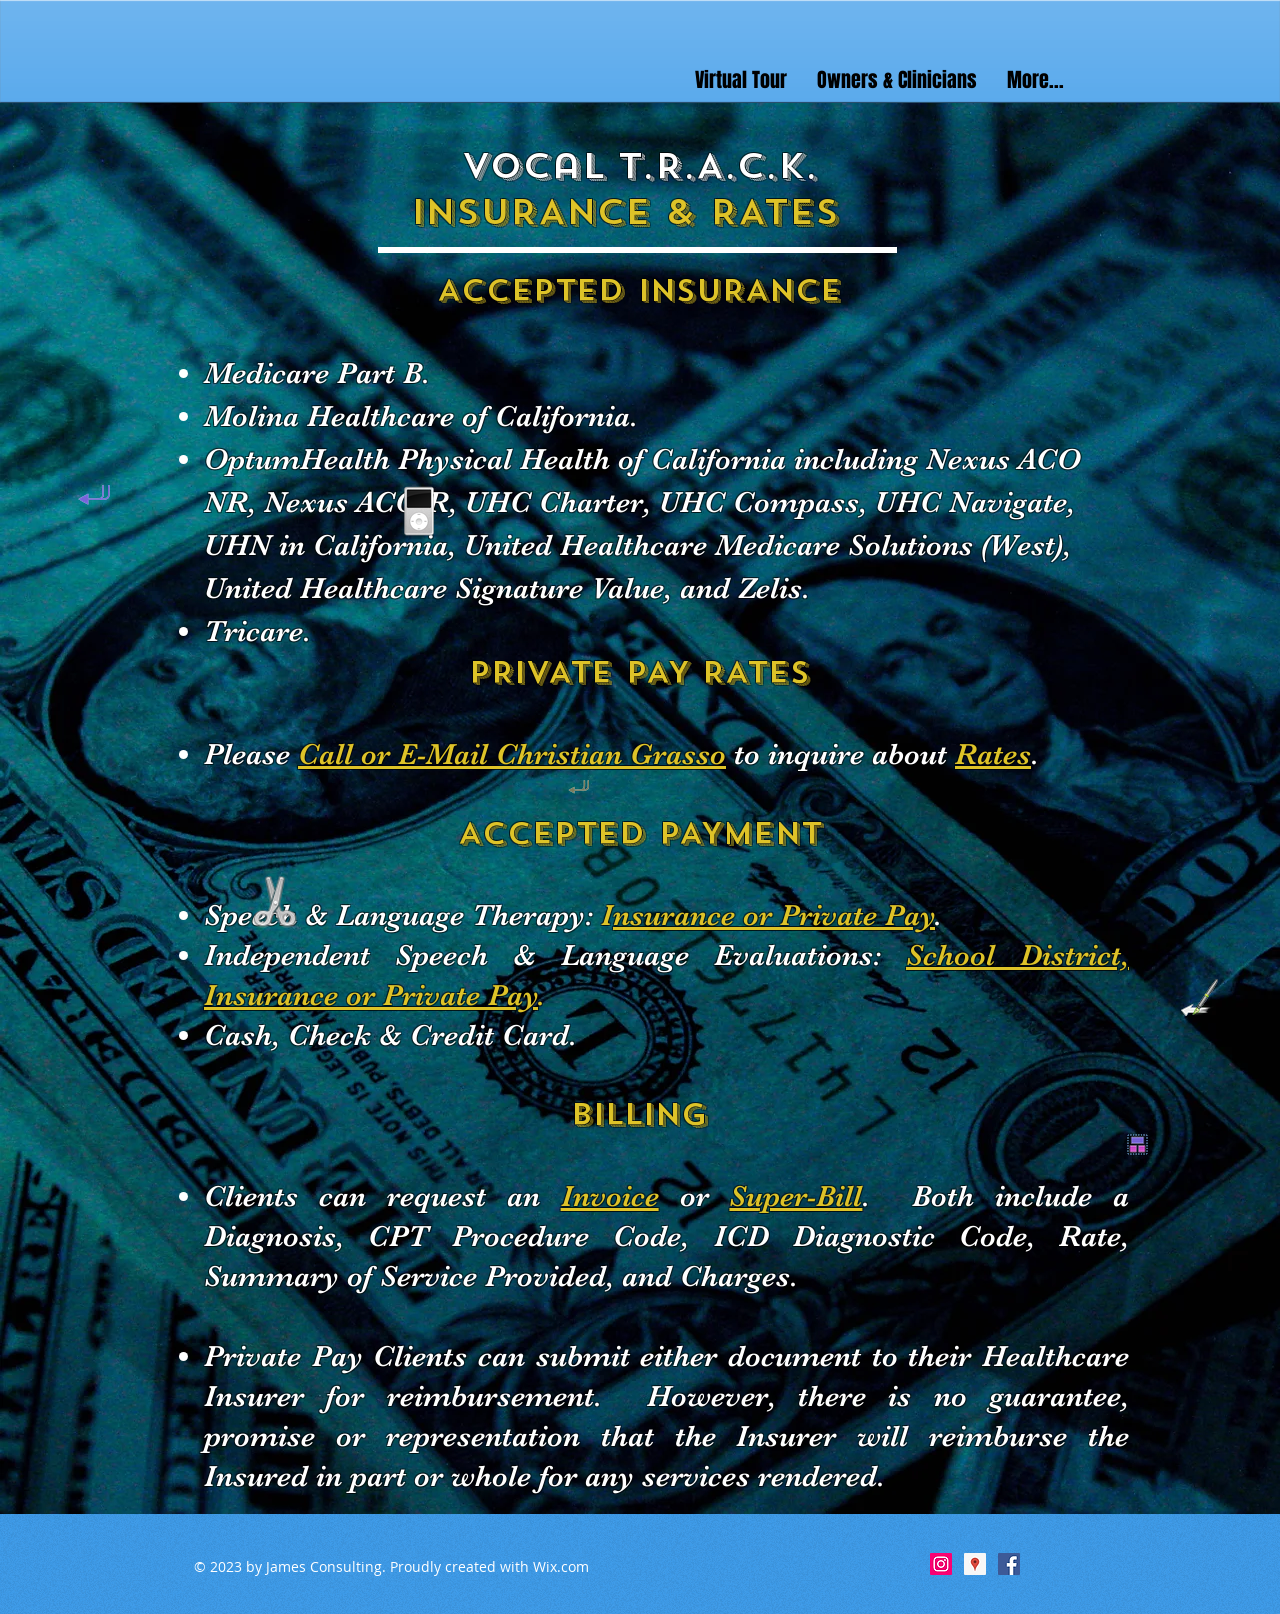 This screenshot has width=1280, height=1614. I want to click on select all items in the current view, so click(1137, 1144).